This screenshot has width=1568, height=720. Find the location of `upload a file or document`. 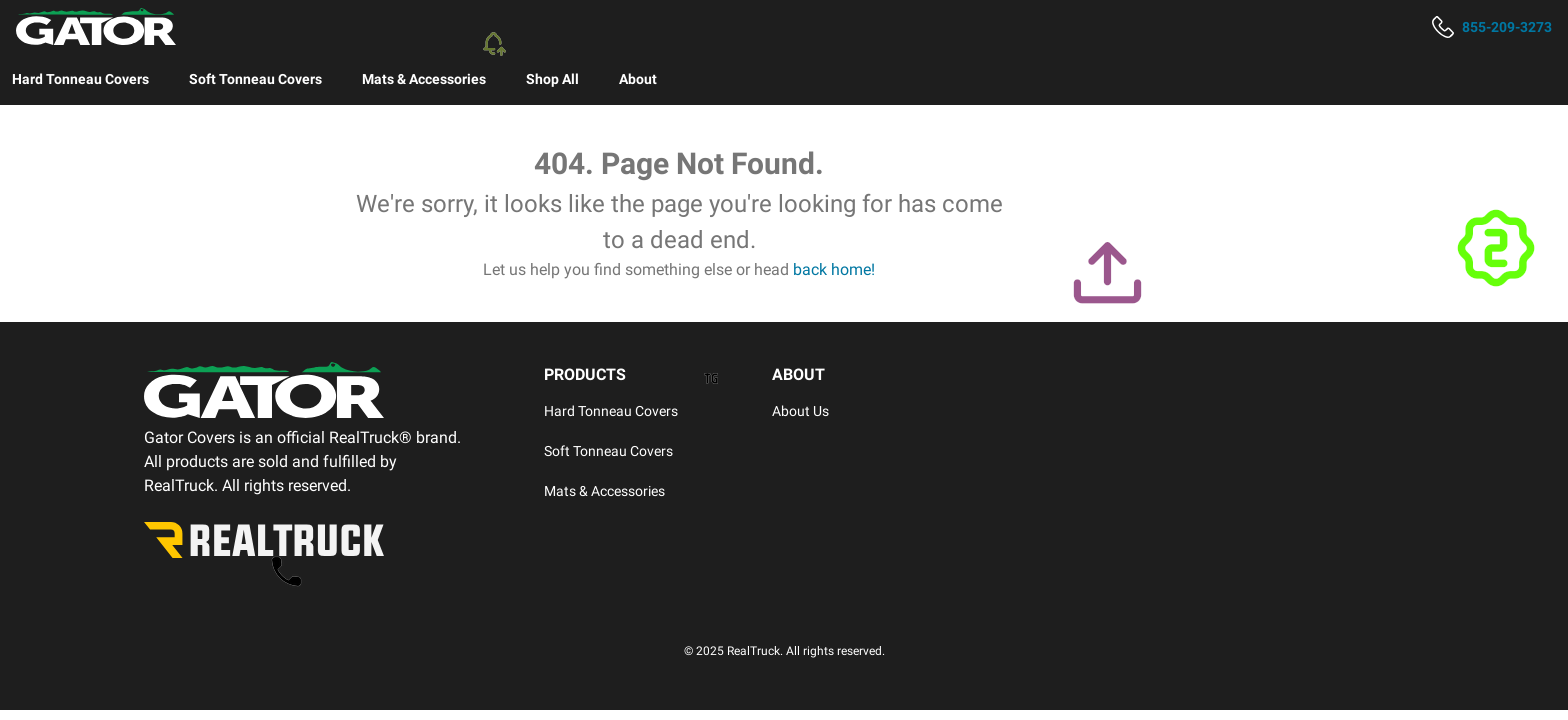

upload a file or document is located at coordinates (1107, 274).